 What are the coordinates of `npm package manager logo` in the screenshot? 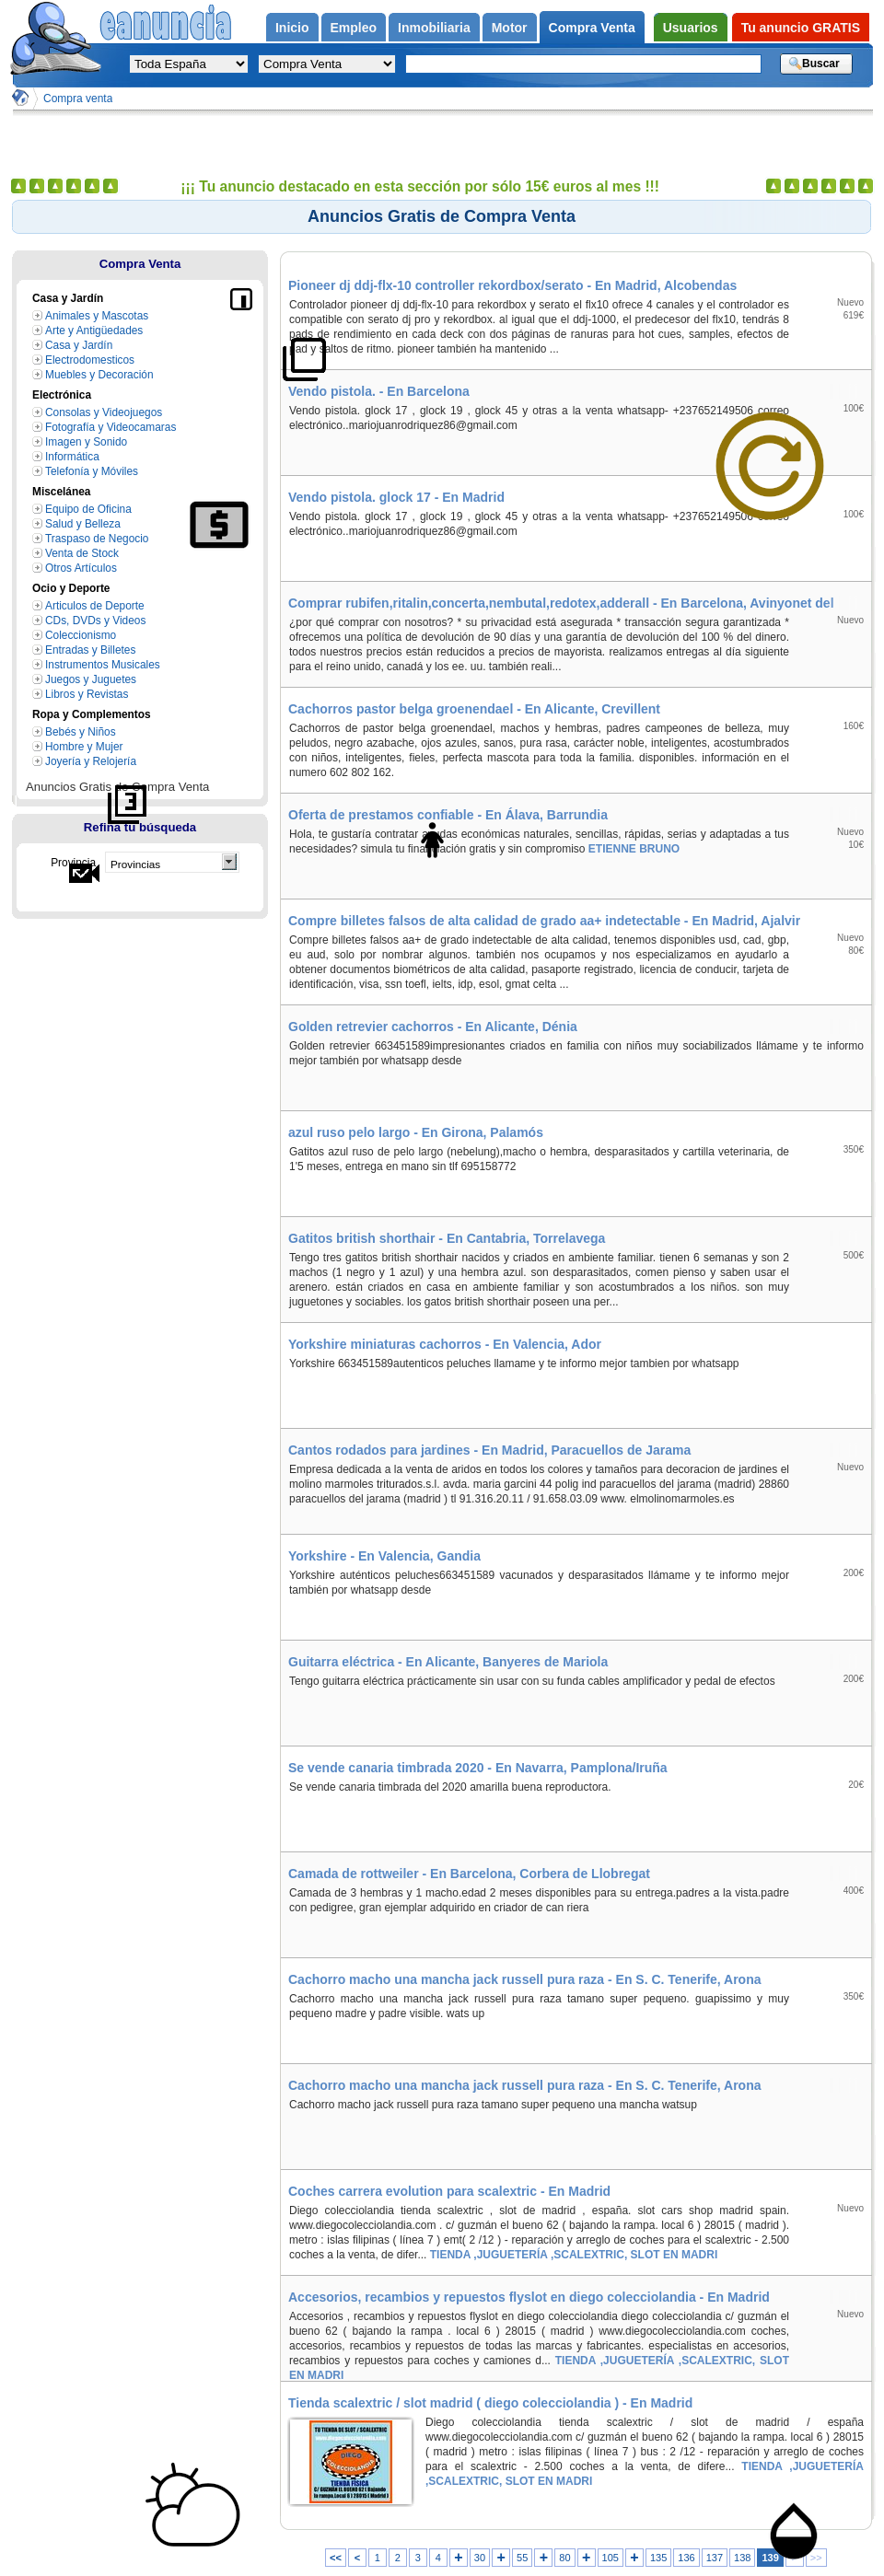 It's located at (241, 299).